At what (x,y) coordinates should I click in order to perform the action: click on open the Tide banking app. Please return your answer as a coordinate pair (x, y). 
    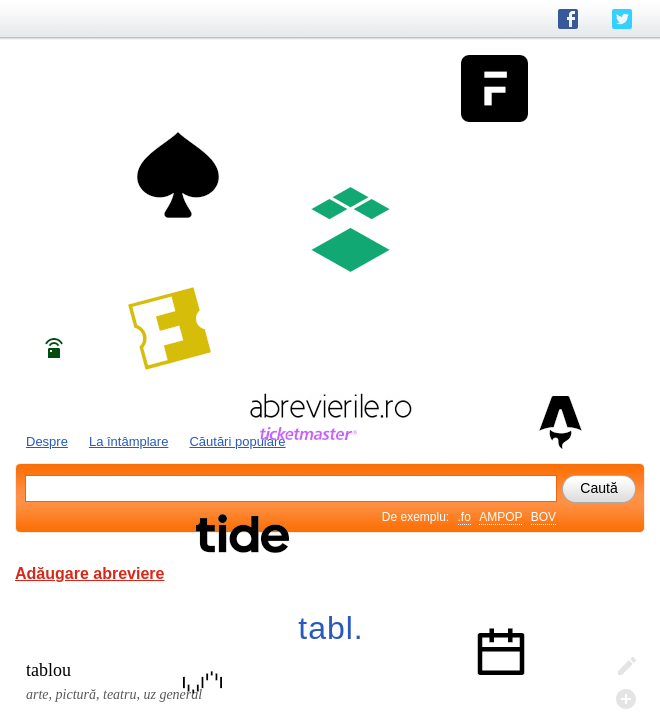
    Looking at the image, I should click on (242, 533).